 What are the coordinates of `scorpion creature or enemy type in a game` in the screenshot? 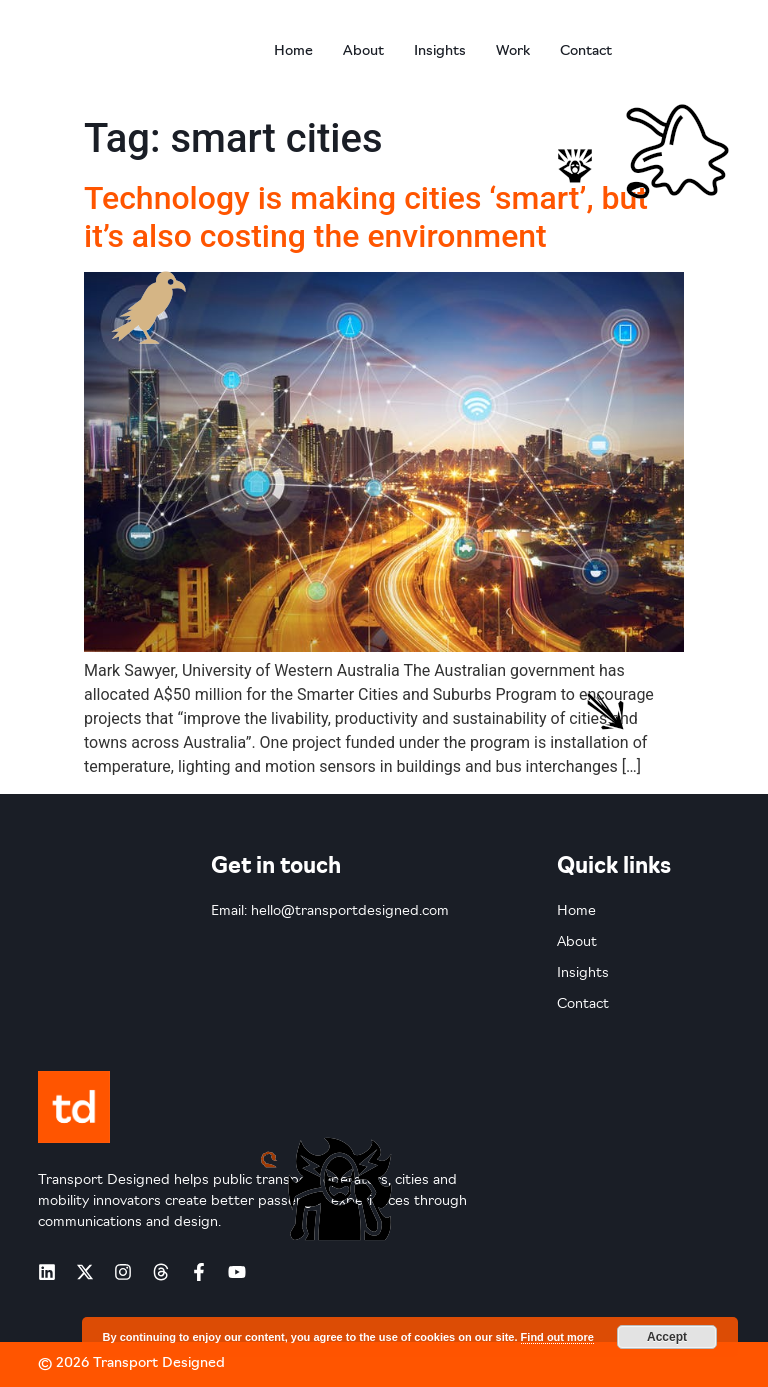 It's located at (269, 1159).